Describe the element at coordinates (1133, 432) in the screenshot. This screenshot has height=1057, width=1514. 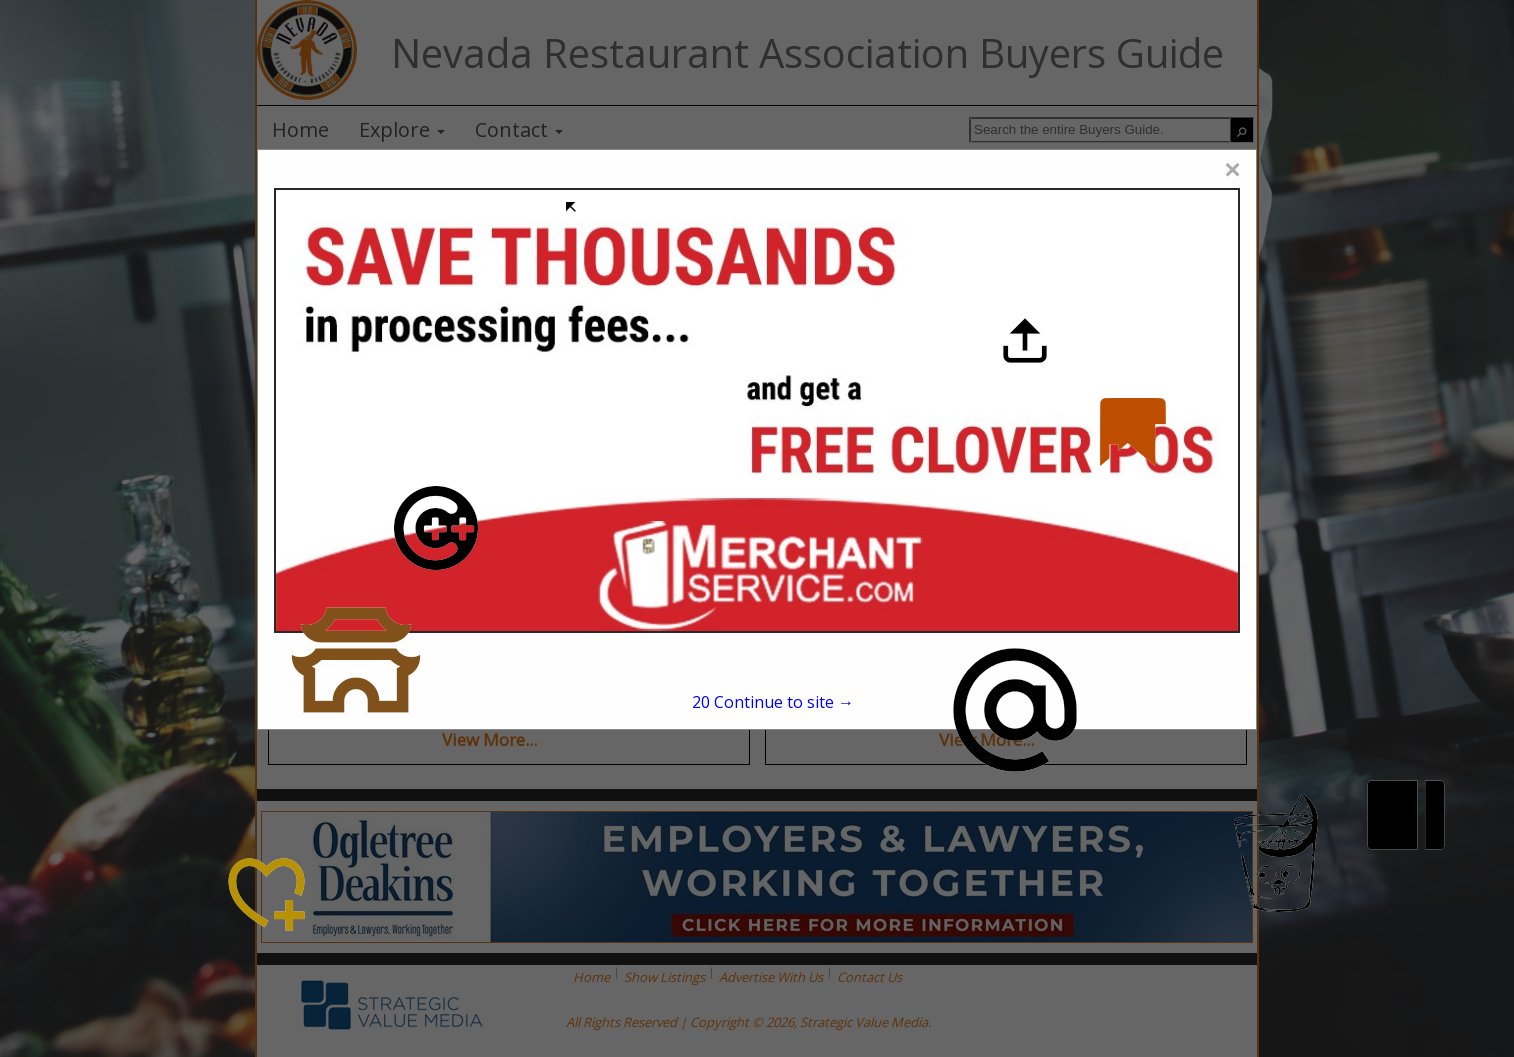
I see `homepage app logo` at that location.